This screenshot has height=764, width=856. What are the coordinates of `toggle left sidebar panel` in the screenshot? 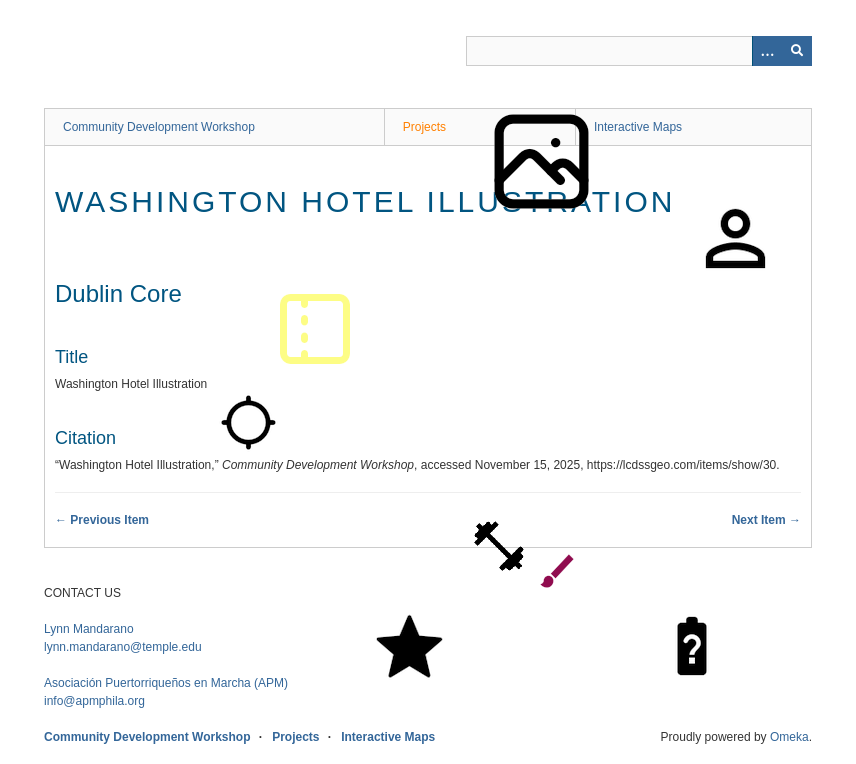 It's located at (315, 329).